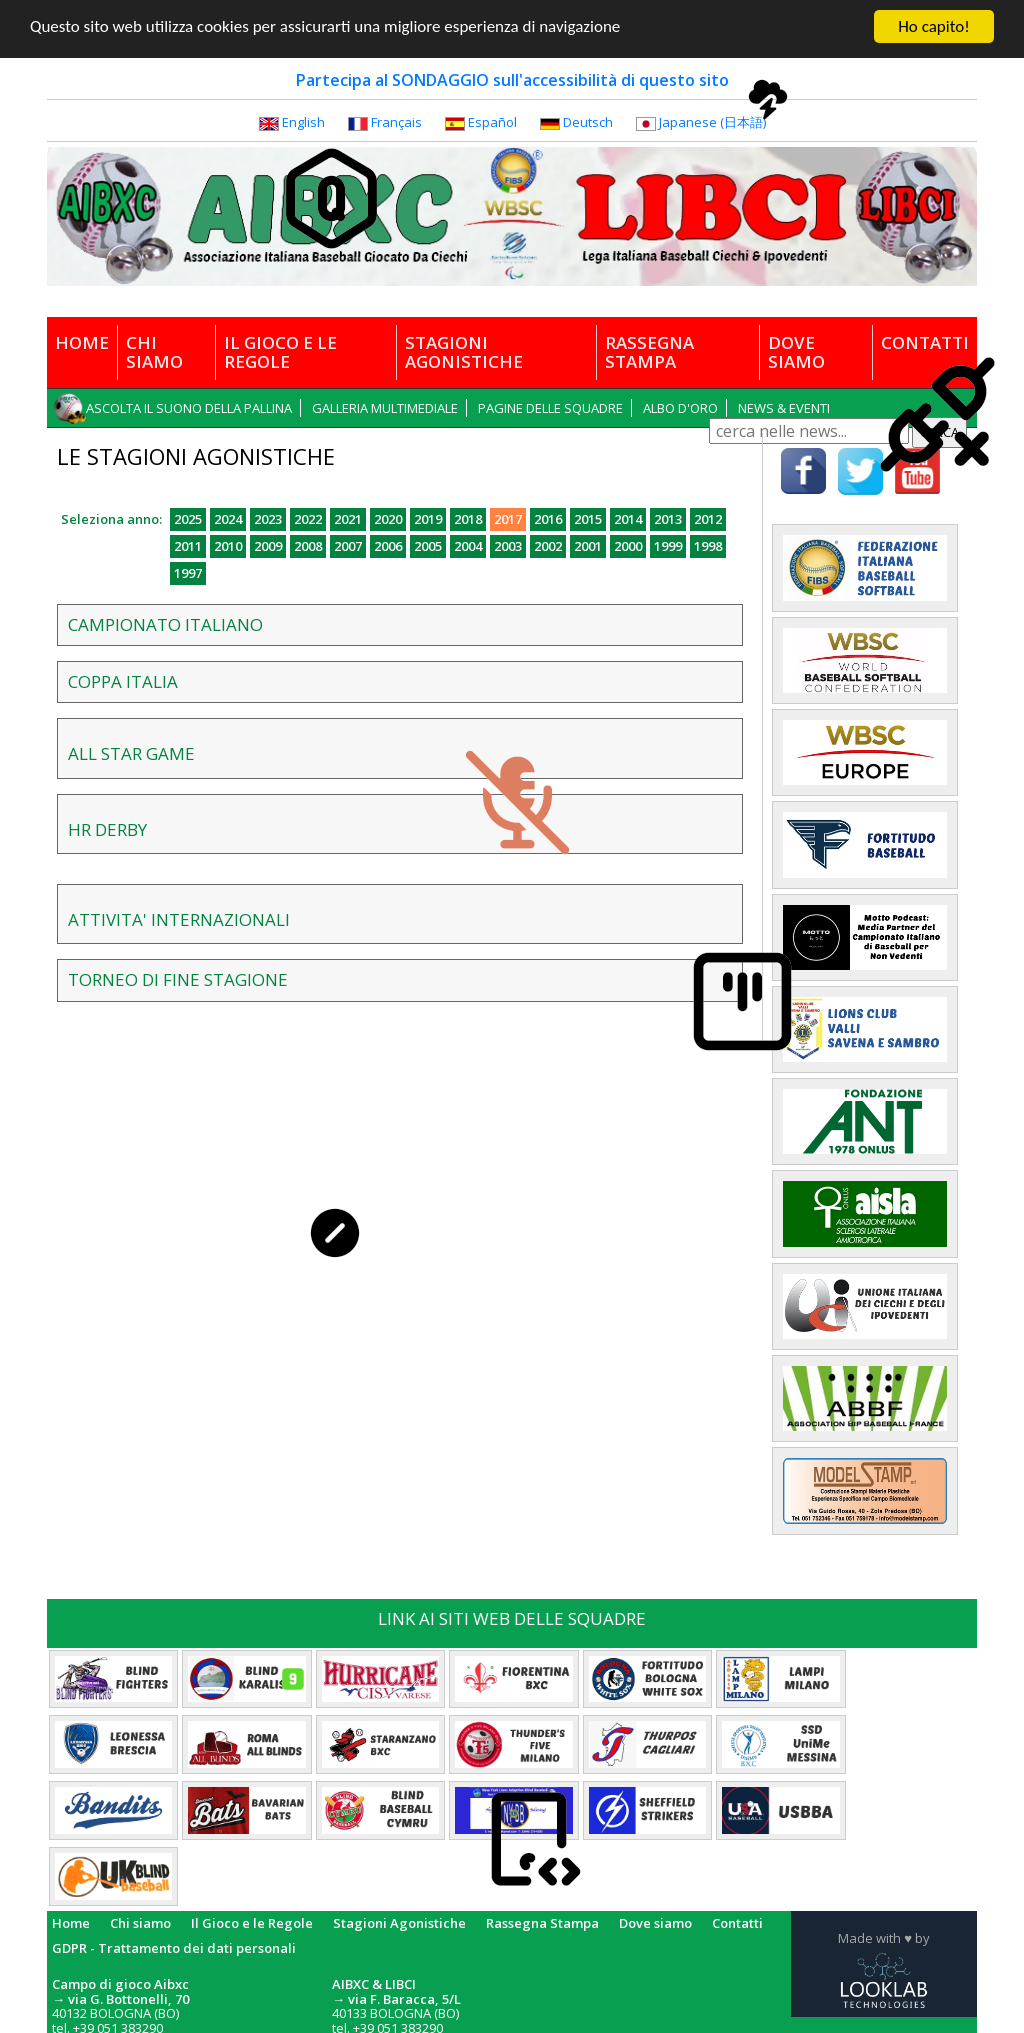 The width and height of the screenshot is (1024, 2033). Describe the element at coordinates (293, 1679) in the screenshot. I see `select page or item number 9` at that location.